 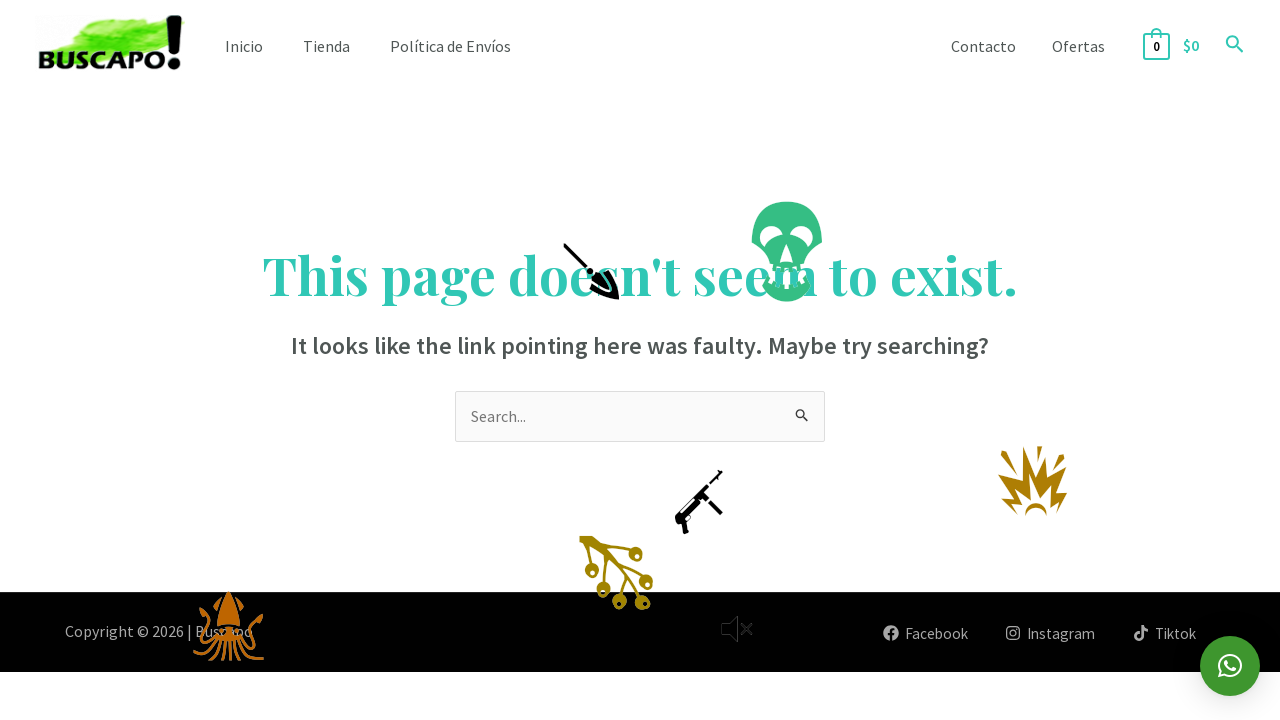 I want to click on mute audio or sound, so click(x=736, y=629).